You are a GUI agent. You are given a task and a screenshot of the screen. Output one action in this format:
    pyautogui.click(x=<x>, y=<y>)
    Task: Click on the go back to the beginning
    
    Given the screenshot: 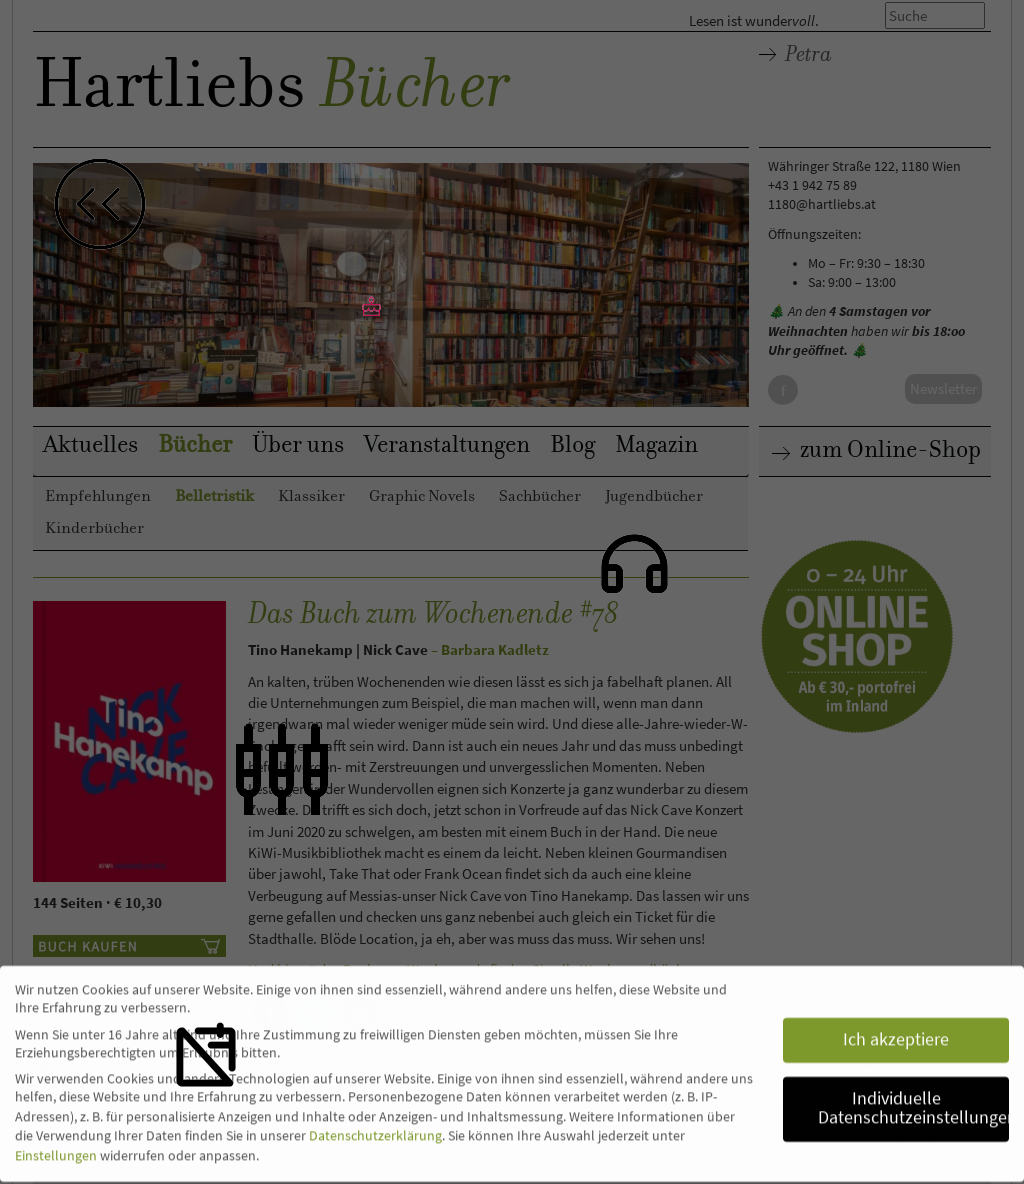 What is the action you would take?
    pyautogui.click(x=100, y=204)
    